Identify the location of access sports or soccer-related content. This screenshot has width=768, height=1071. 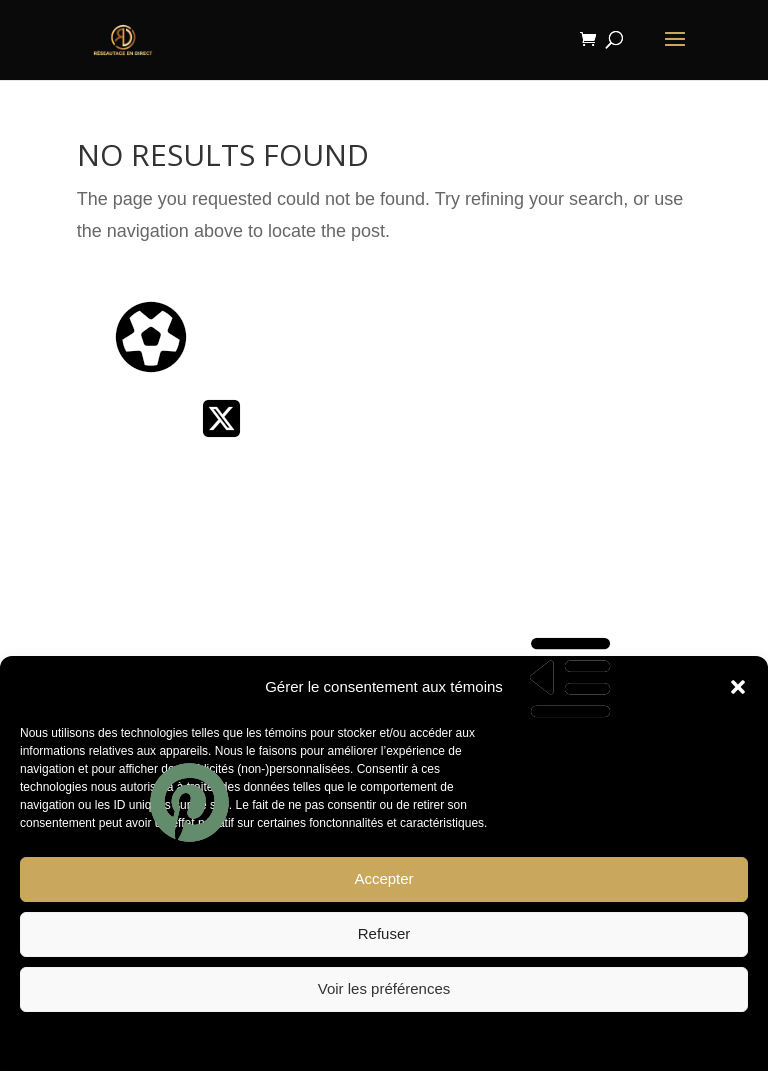
(151, 337).